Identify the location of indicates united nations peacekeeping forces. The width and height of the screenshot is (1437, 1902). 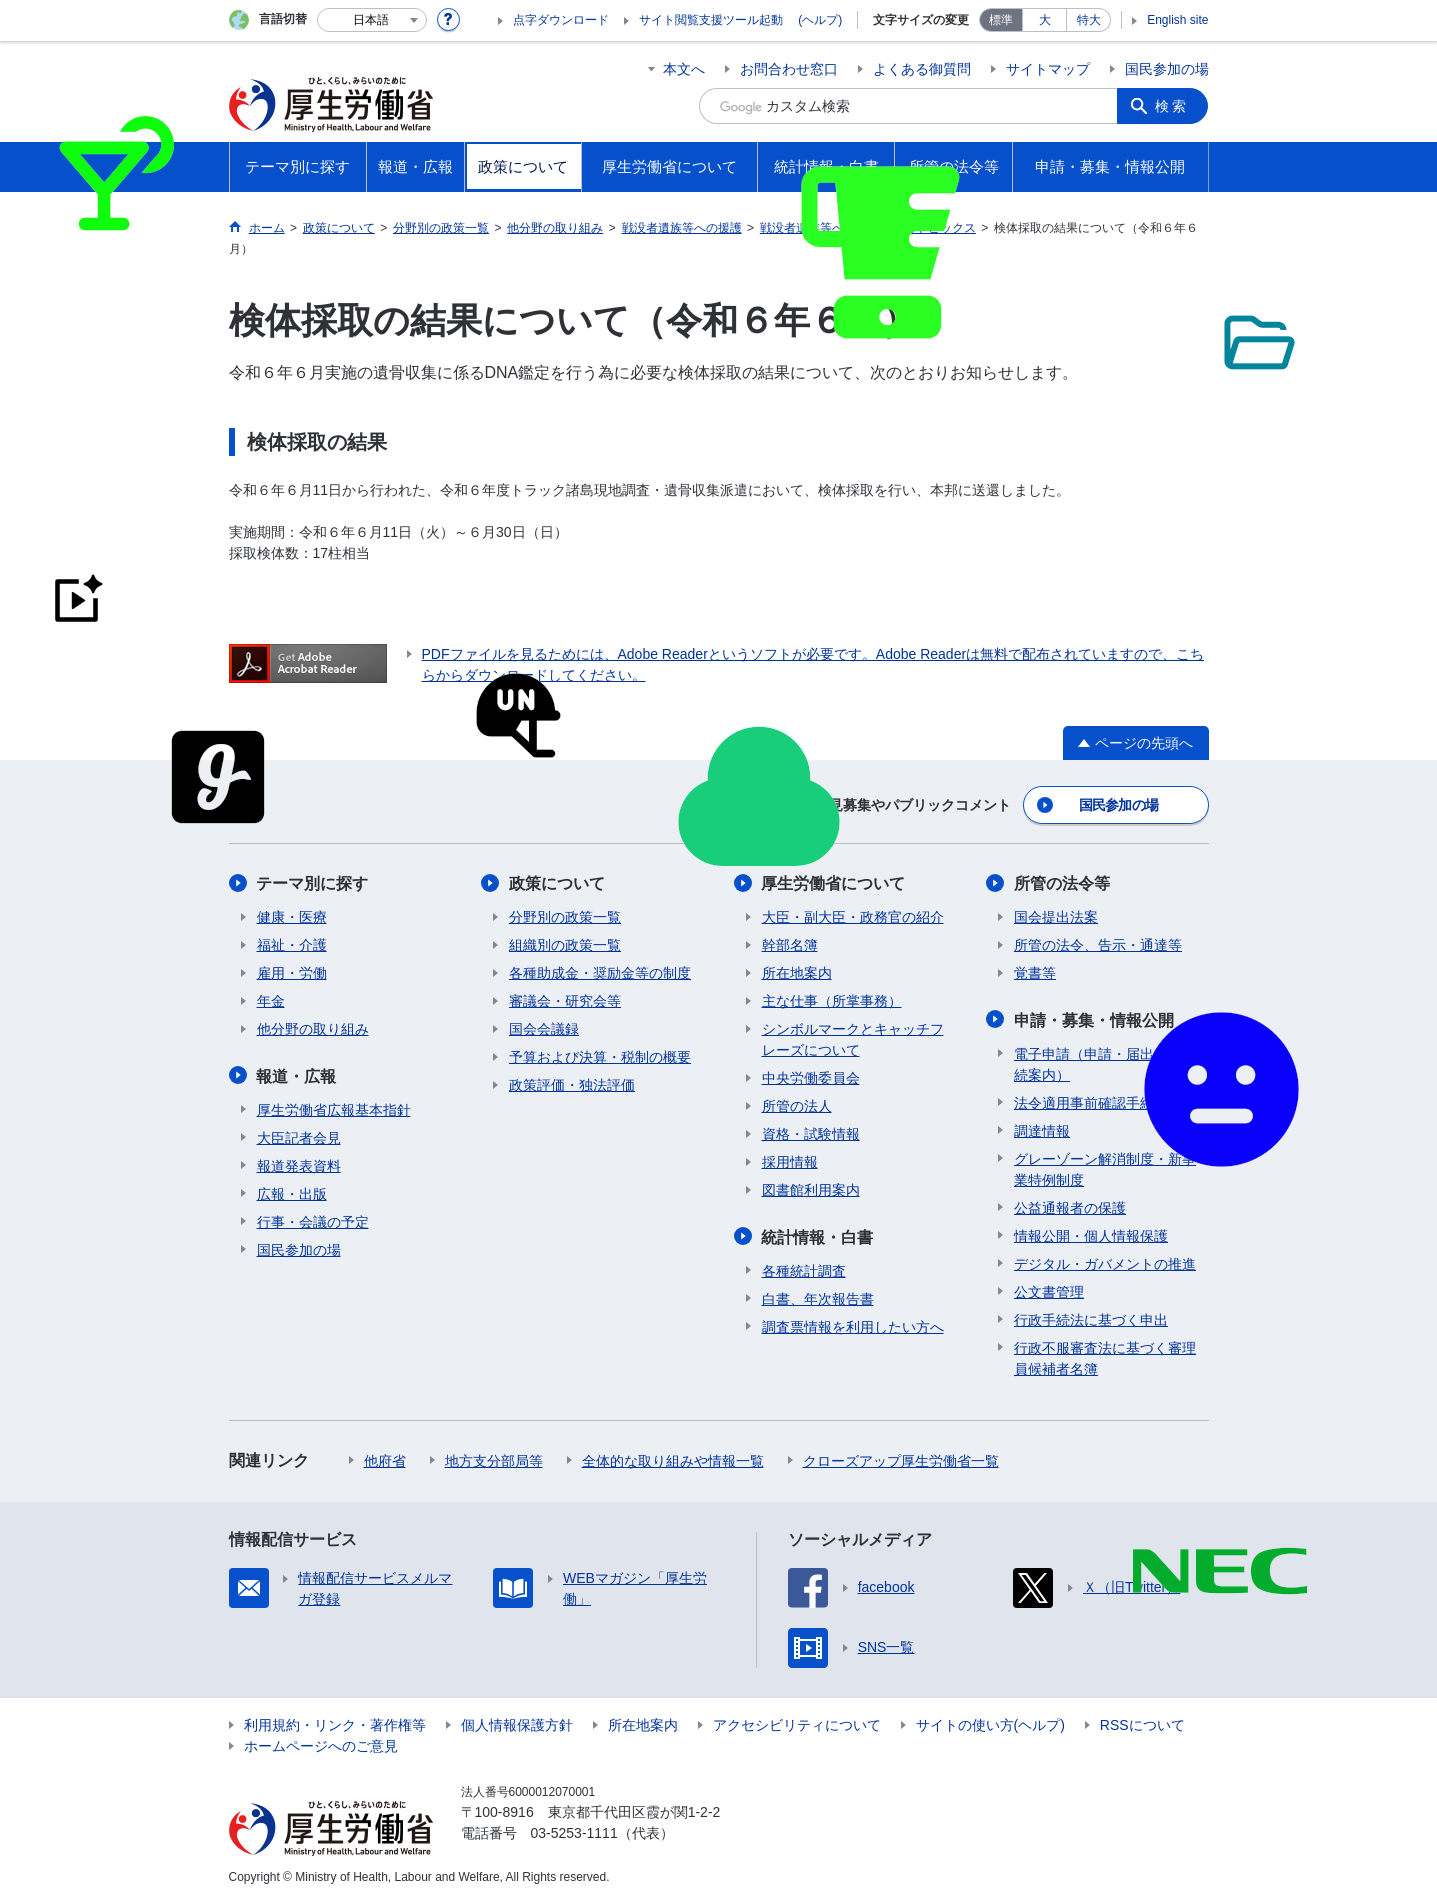
(518, 715).